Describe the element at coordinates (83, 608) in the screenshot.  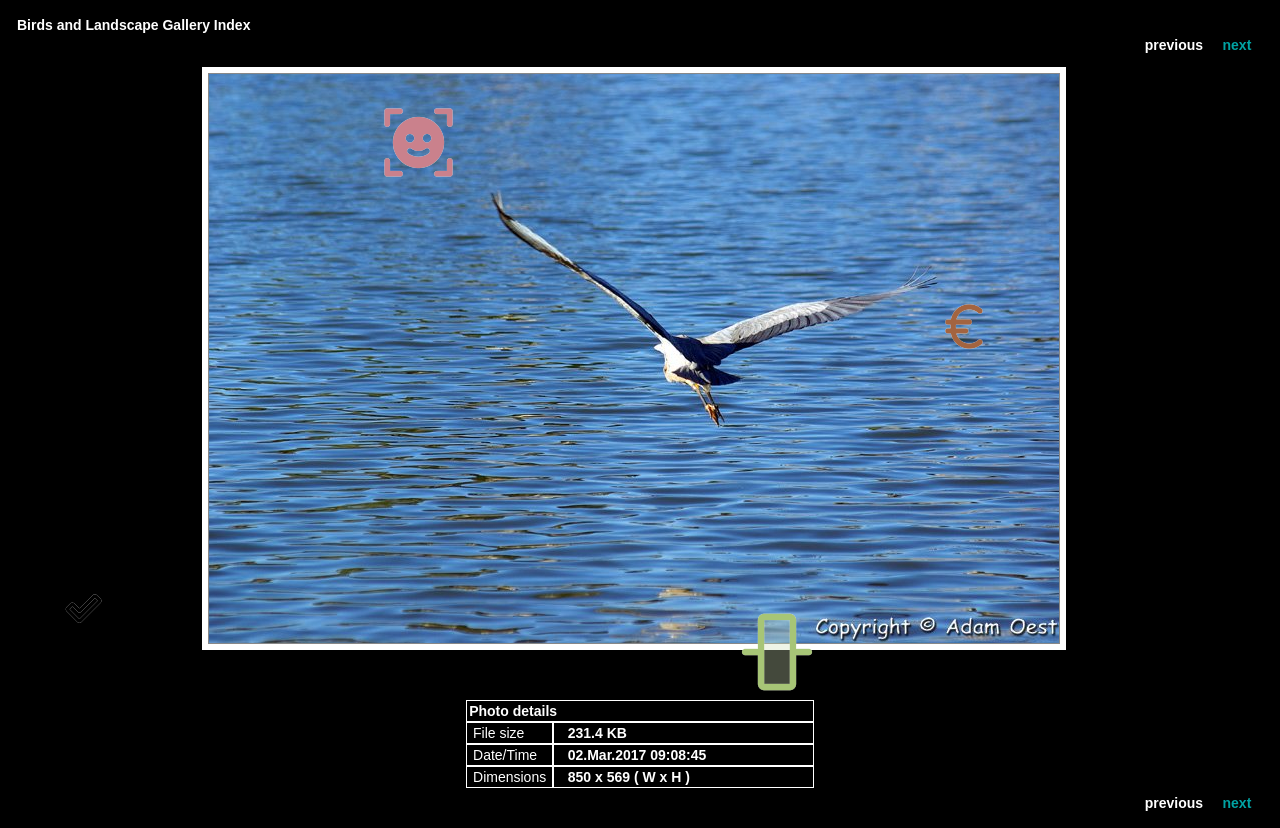
I see `confirm or submit an action` at that location.